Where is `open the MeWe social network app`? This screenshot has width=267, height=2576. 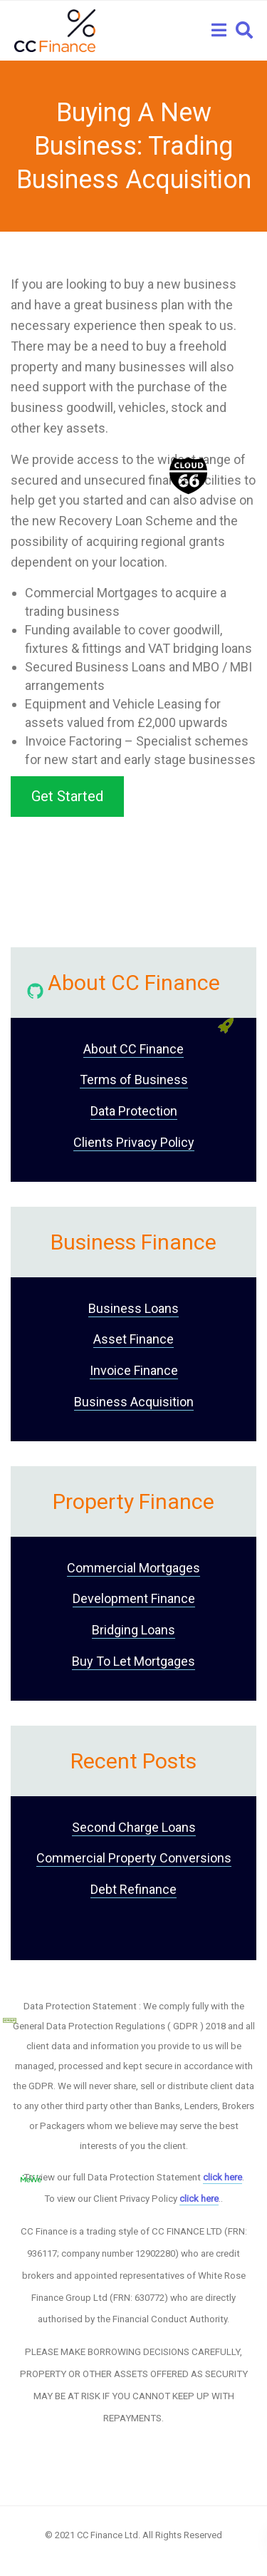 open the MeWe social network app is located at coordinates (31, 2178).